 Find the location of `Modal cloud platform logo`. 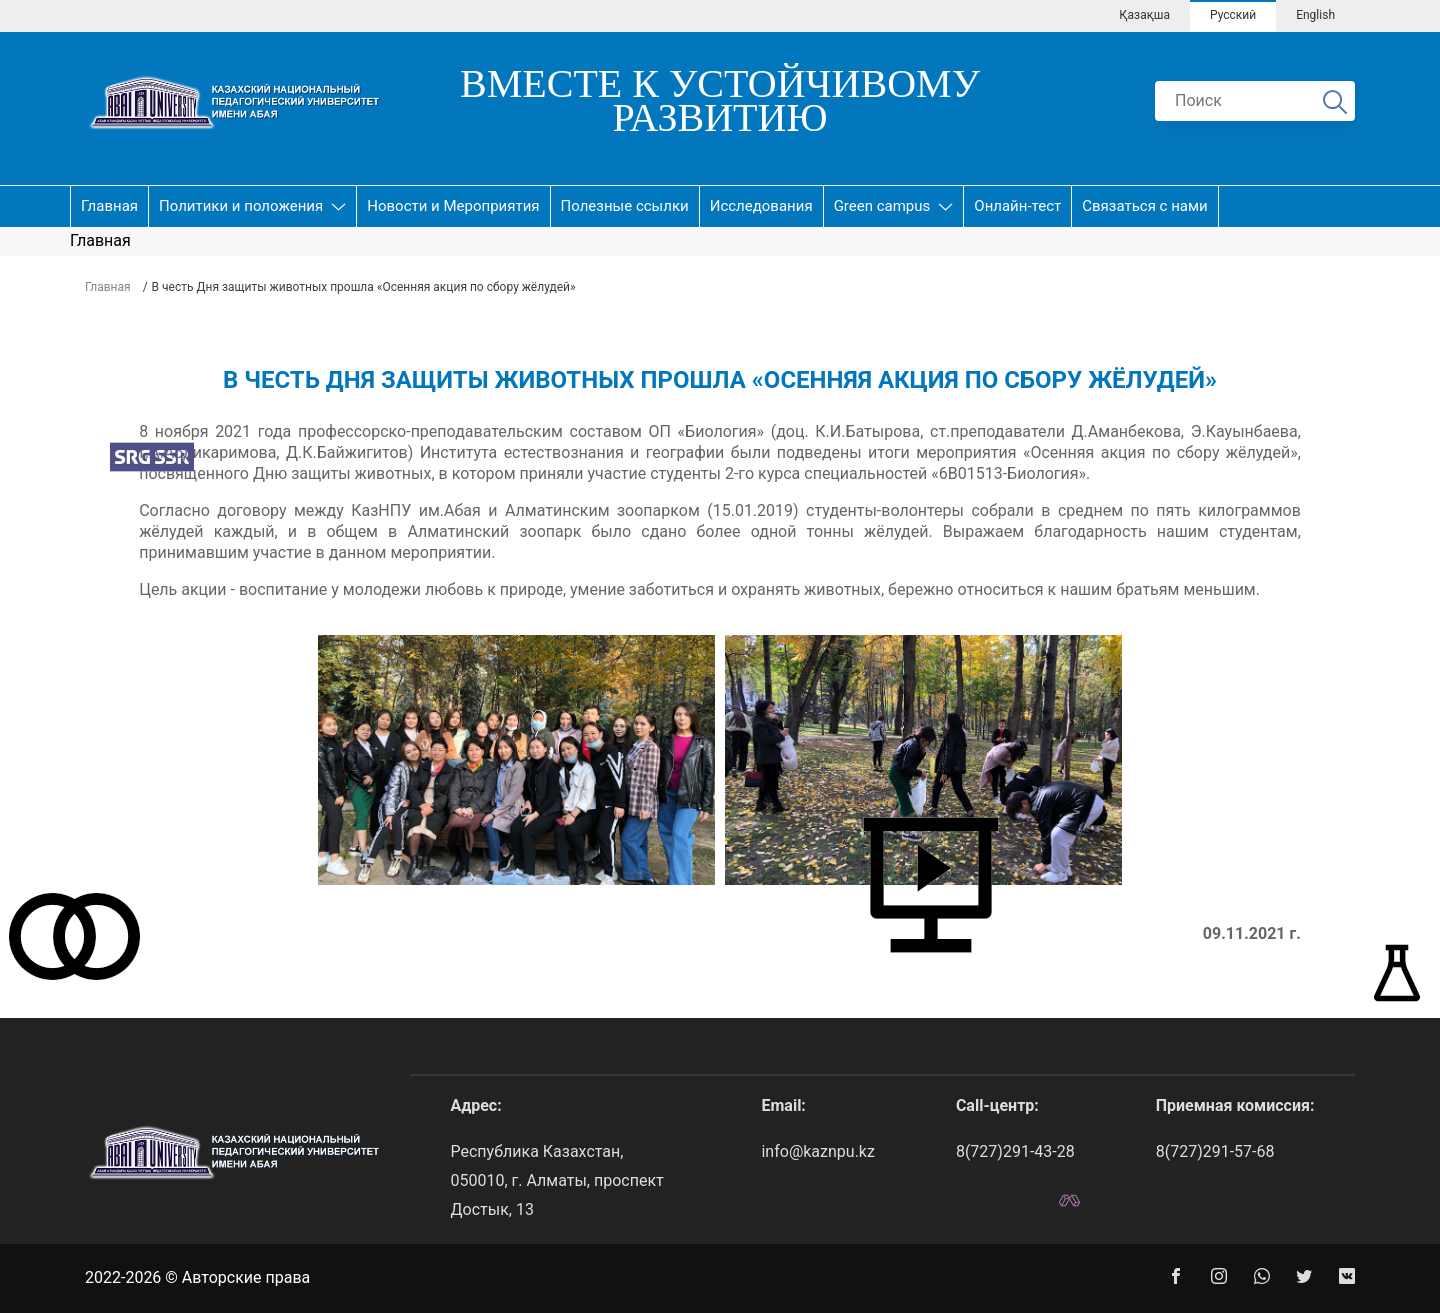

Modal cloud platform logo is located at coordinates (1069, 1200).